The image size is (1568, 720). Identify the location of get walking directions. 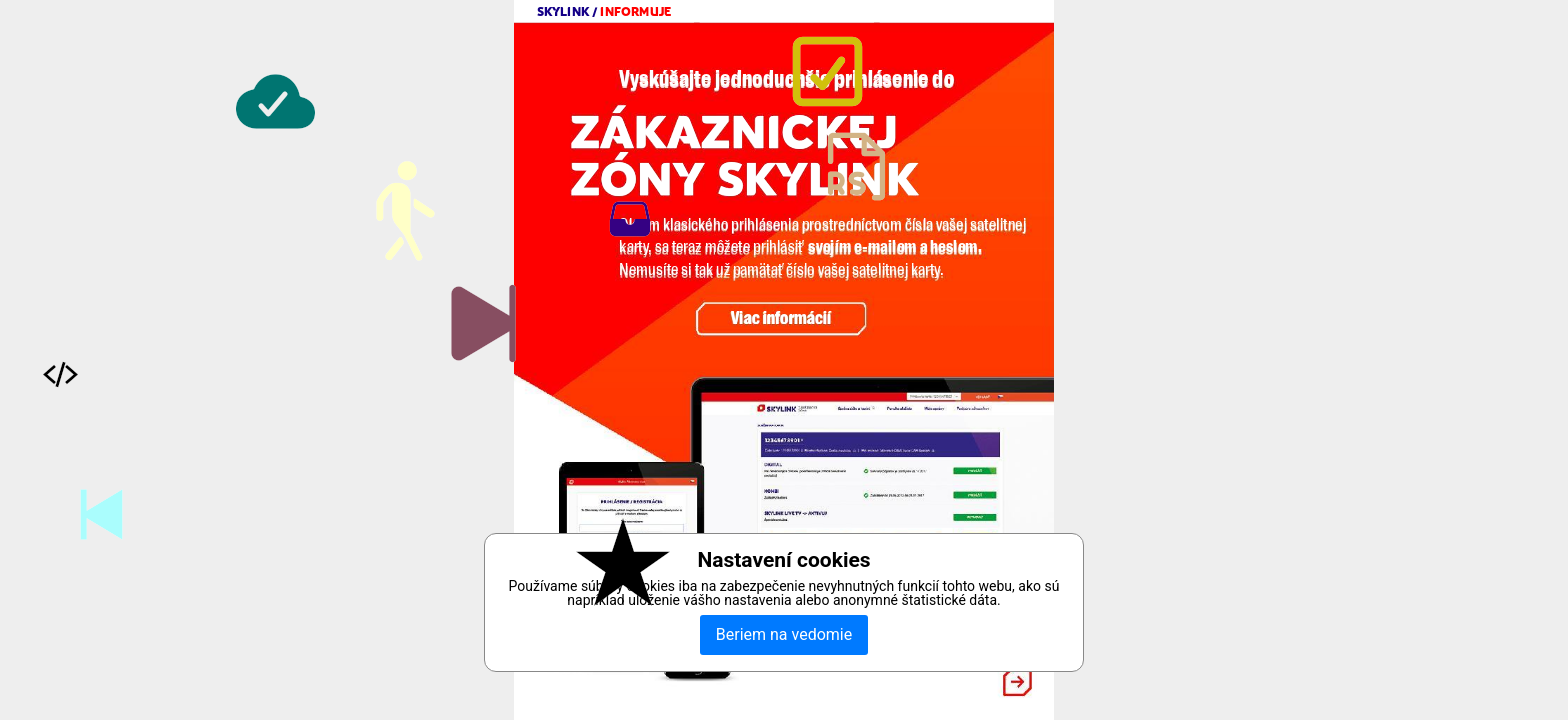
(407, 210).